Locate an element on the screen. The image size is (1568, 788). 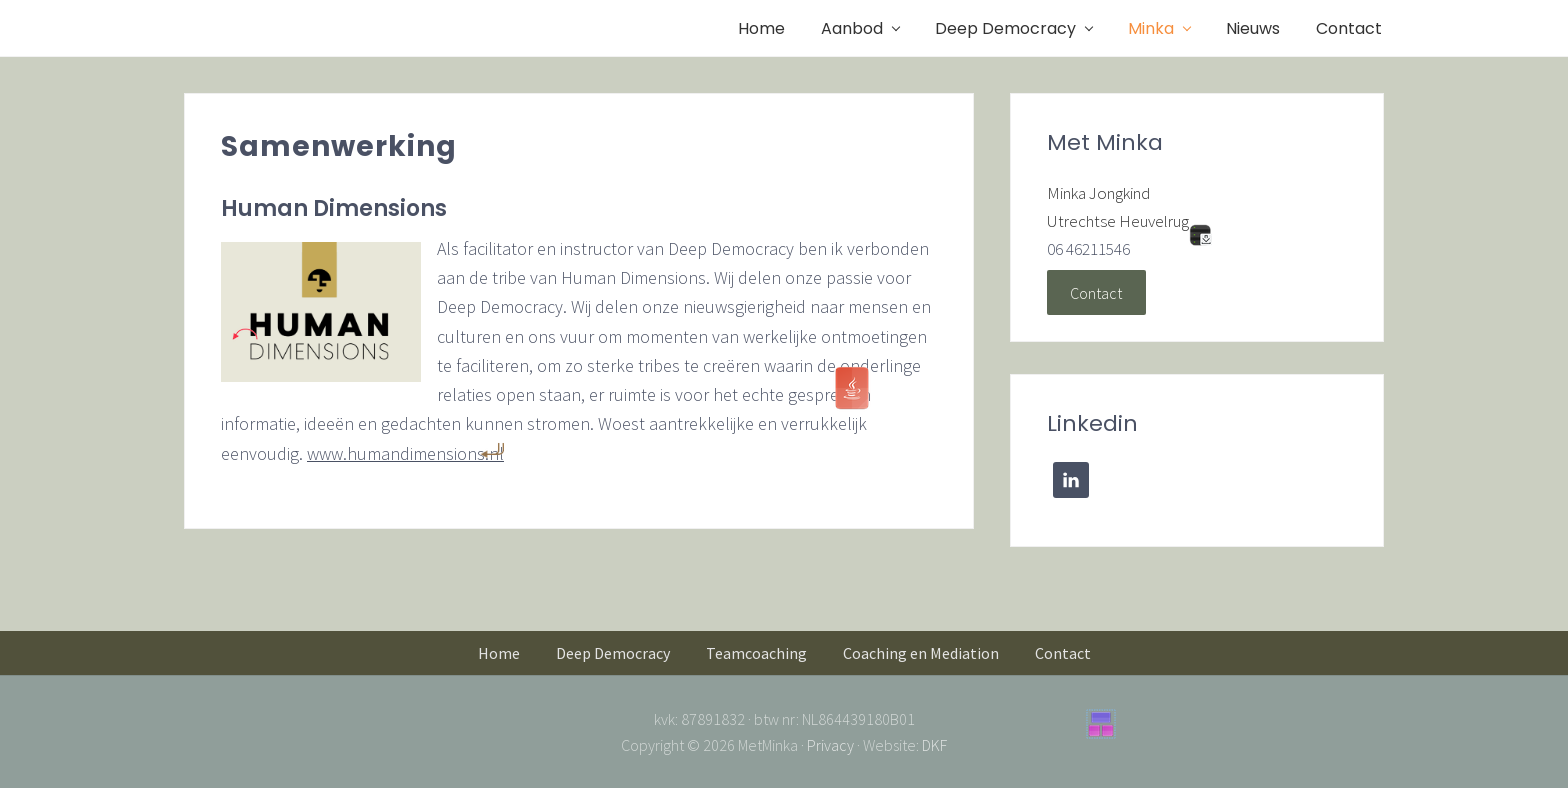
reply to all recipients of an email is located at coordinates (492, 449).